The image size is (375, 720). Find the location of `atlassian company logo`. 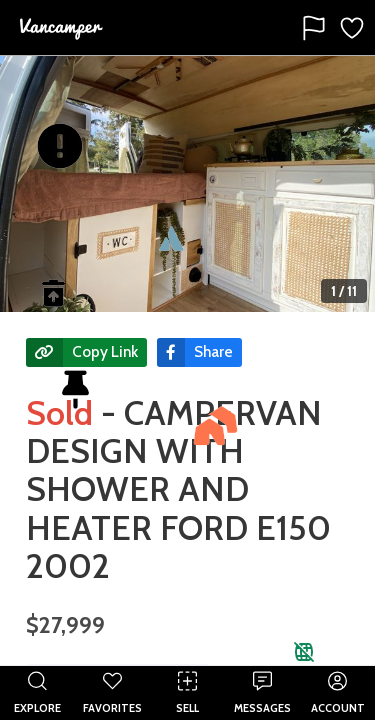

atlassian company logo is located at coordinates (171, 238).